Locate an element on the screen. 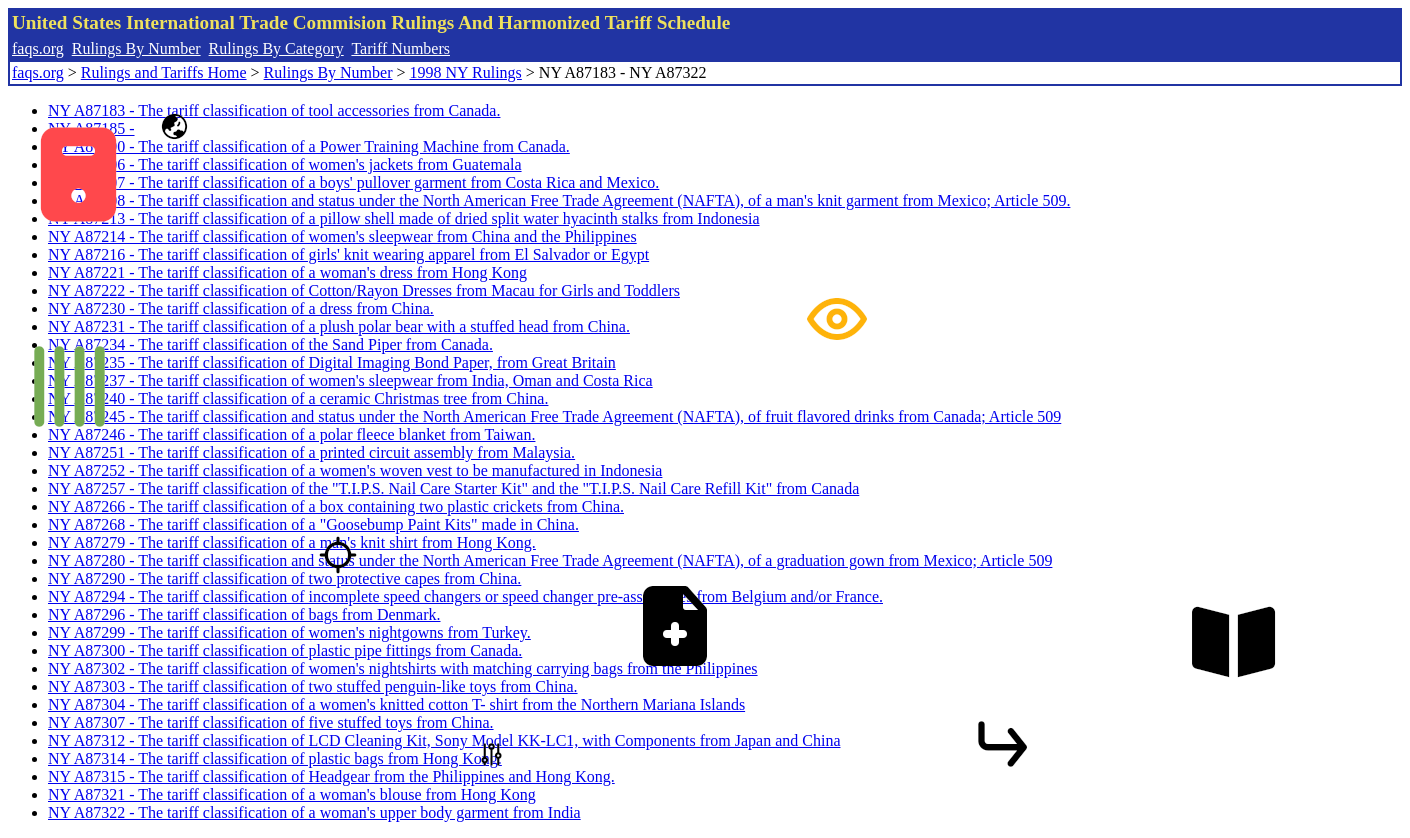 The width and height of the screenshot is (1410, 838). open reading mode or e-reader is located at coordinates (1233, 641).